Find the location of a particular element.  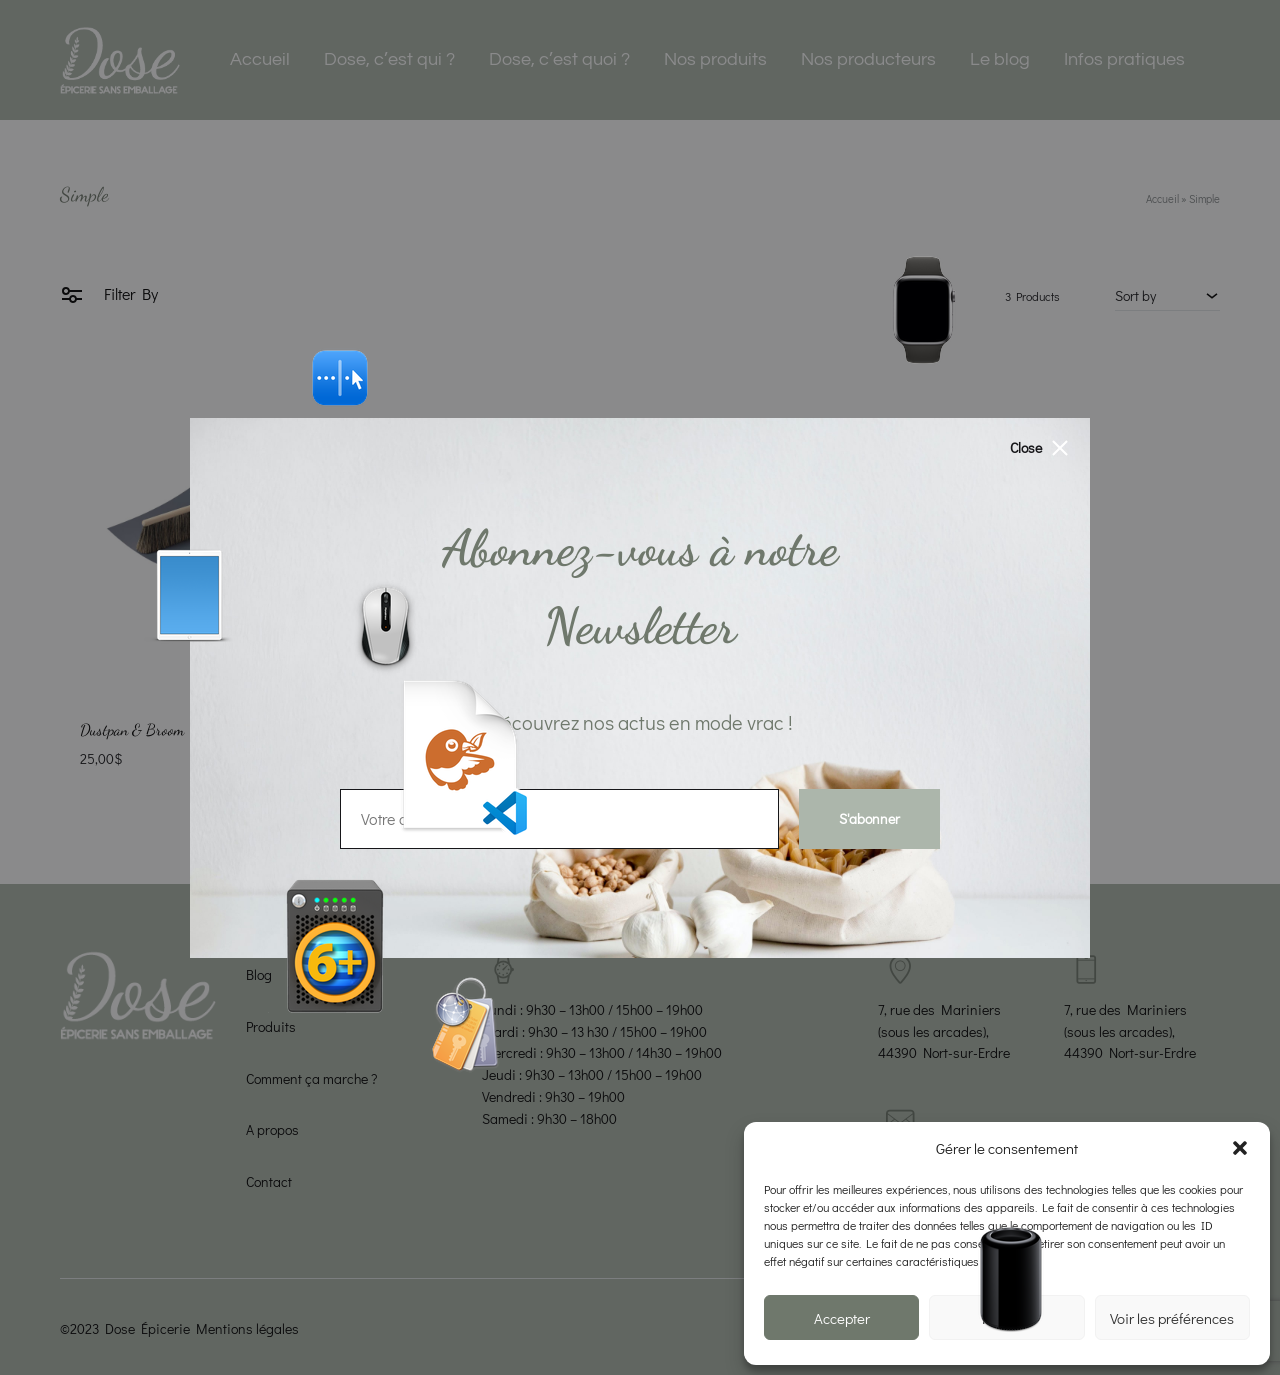

configure mouse settings is located at coordinates (385, 627).